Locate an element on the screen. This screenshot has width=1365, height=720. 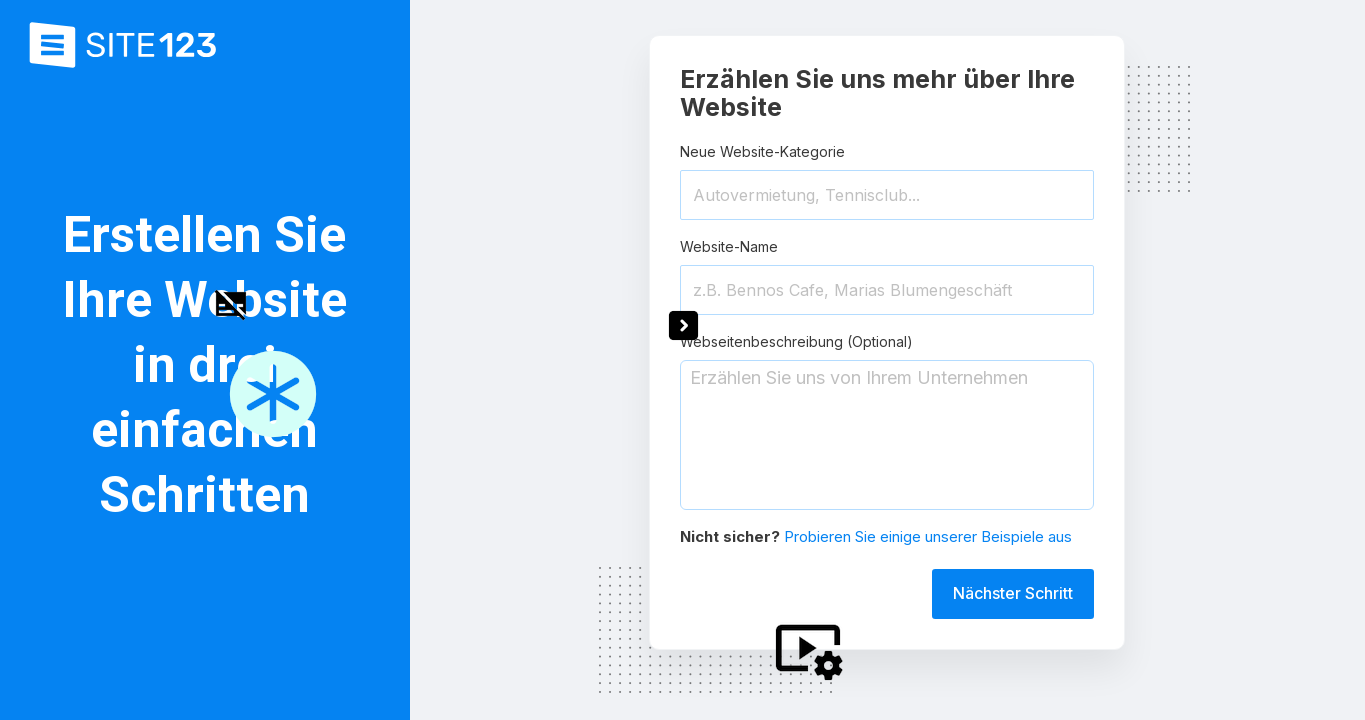
navigate to the next item or screen is located at coordinates (683, 325).